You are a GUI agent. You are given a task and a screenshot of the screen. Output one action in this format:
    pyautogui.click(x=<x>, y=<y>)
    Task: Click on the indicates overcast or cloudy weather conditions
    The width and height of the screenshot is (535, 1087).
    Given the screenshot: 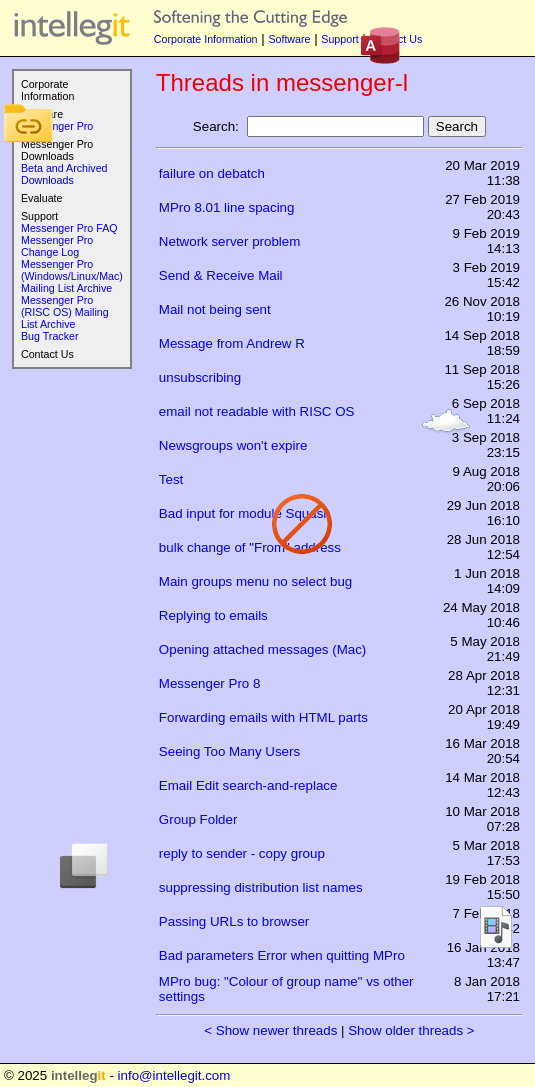 What is the action you would take?
    pyautogui.click(x=446, y=424)
    